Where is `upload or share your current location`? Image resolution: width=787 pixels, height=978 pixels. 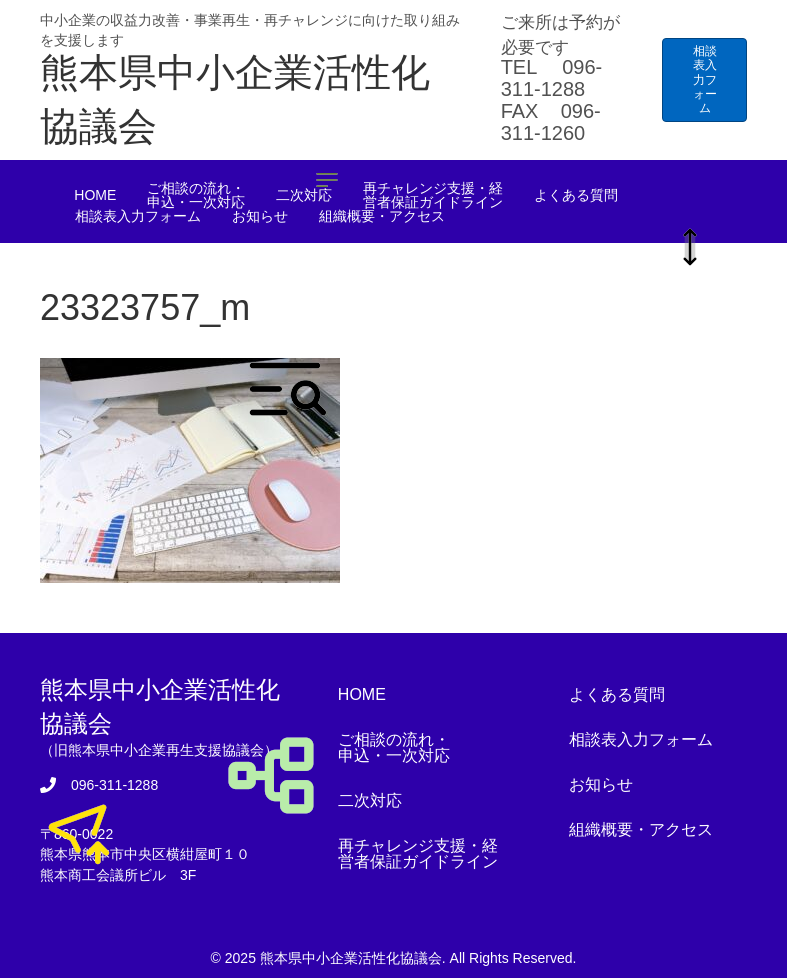
upload or share your current location is located at coordinates (78, 833).